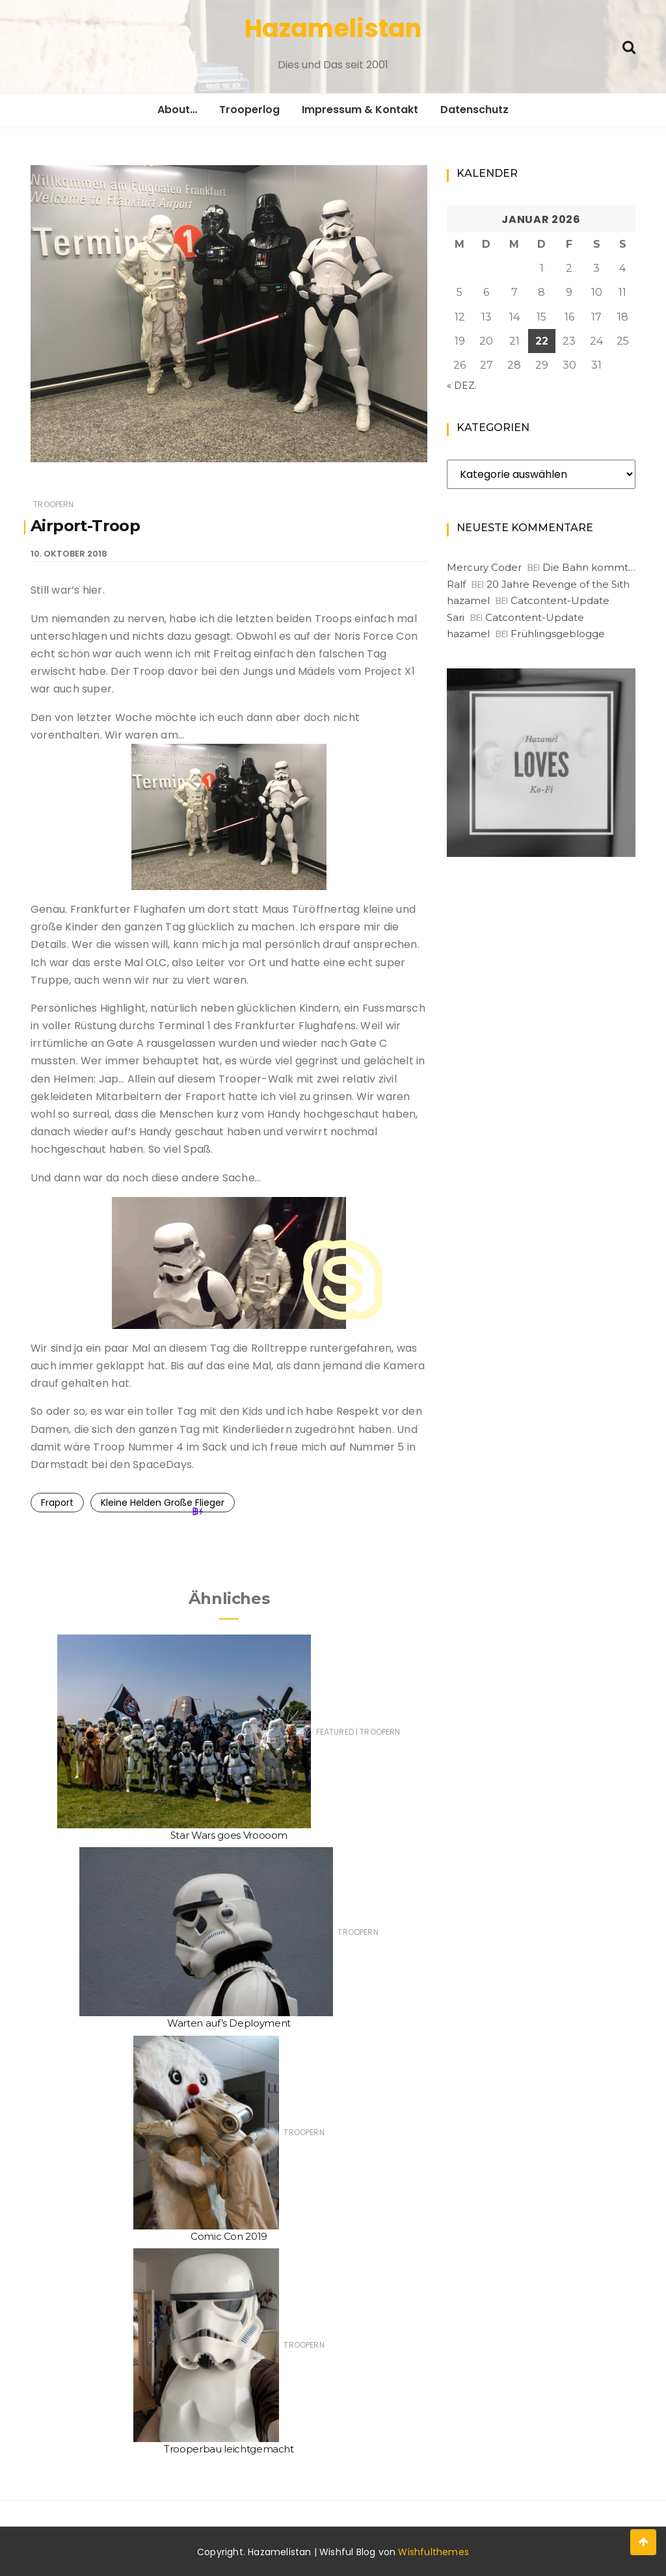 The height and width of the screenshot is (2576, 666). What do you see at coordinates (197, 1511) in the screenshot?
I see `access solar energy settings` at bounding box center [197, 1511].